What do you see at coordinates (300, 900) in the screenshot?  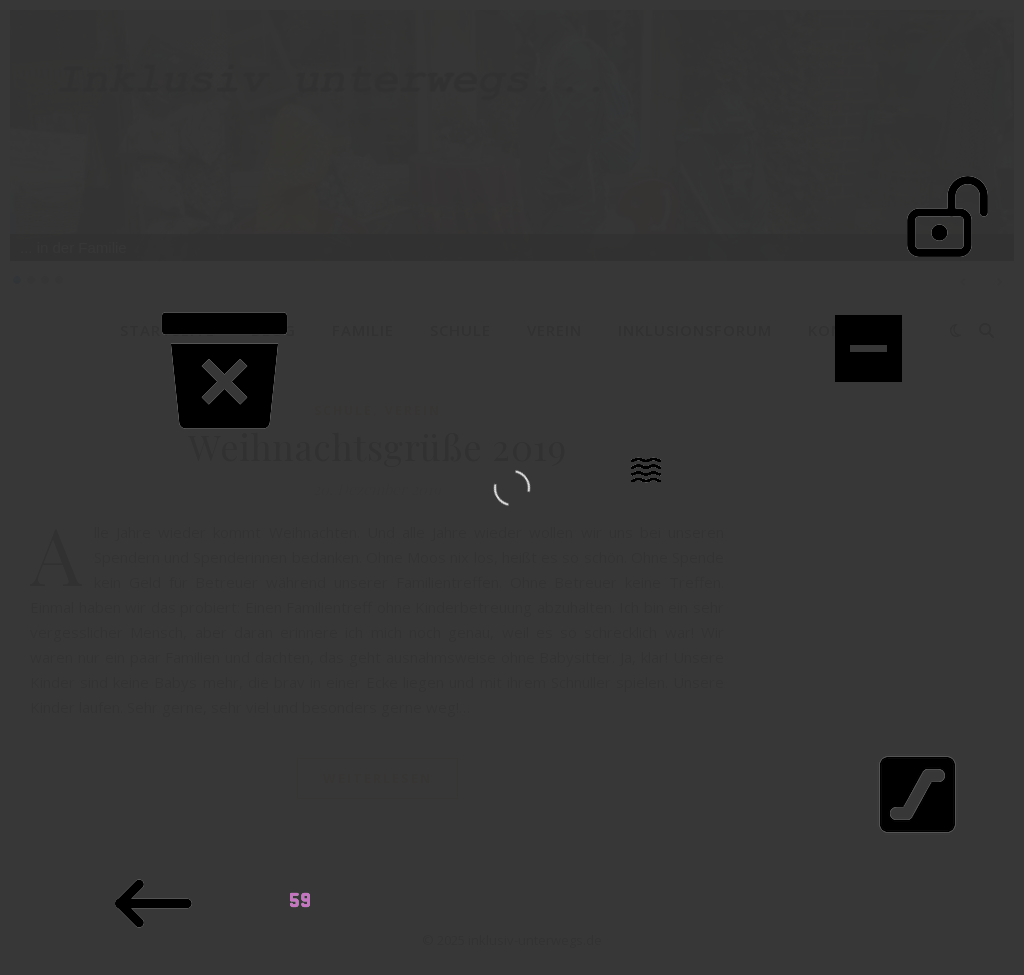 I see `indicates 59 items, notifications, or count` at bounding box center [300, 900].